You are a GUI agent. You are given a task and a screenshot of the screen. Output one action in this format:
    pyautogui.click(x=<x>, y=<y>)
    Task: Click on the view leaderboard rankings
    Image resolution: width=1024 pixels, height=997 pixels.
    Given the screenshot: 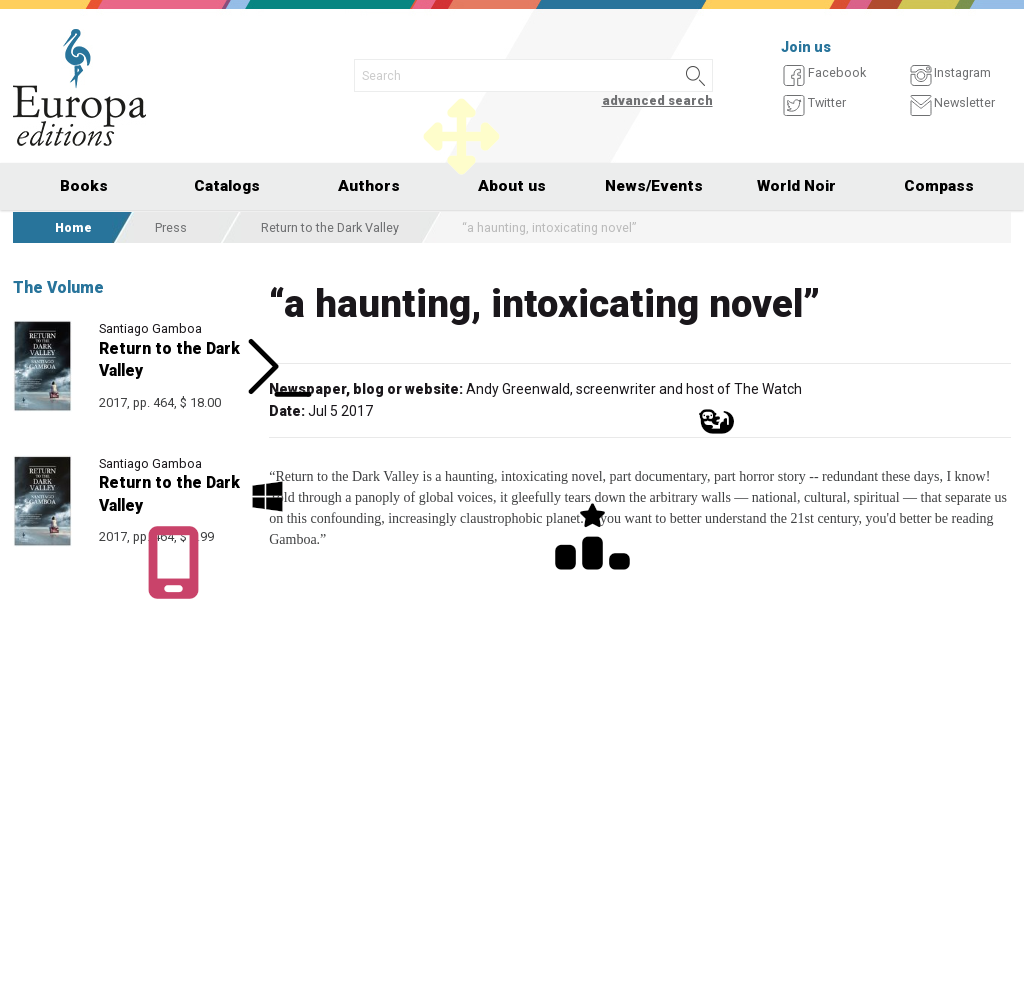 What is the action you would take?
    pyautogui.click(x=592, y=536)
    